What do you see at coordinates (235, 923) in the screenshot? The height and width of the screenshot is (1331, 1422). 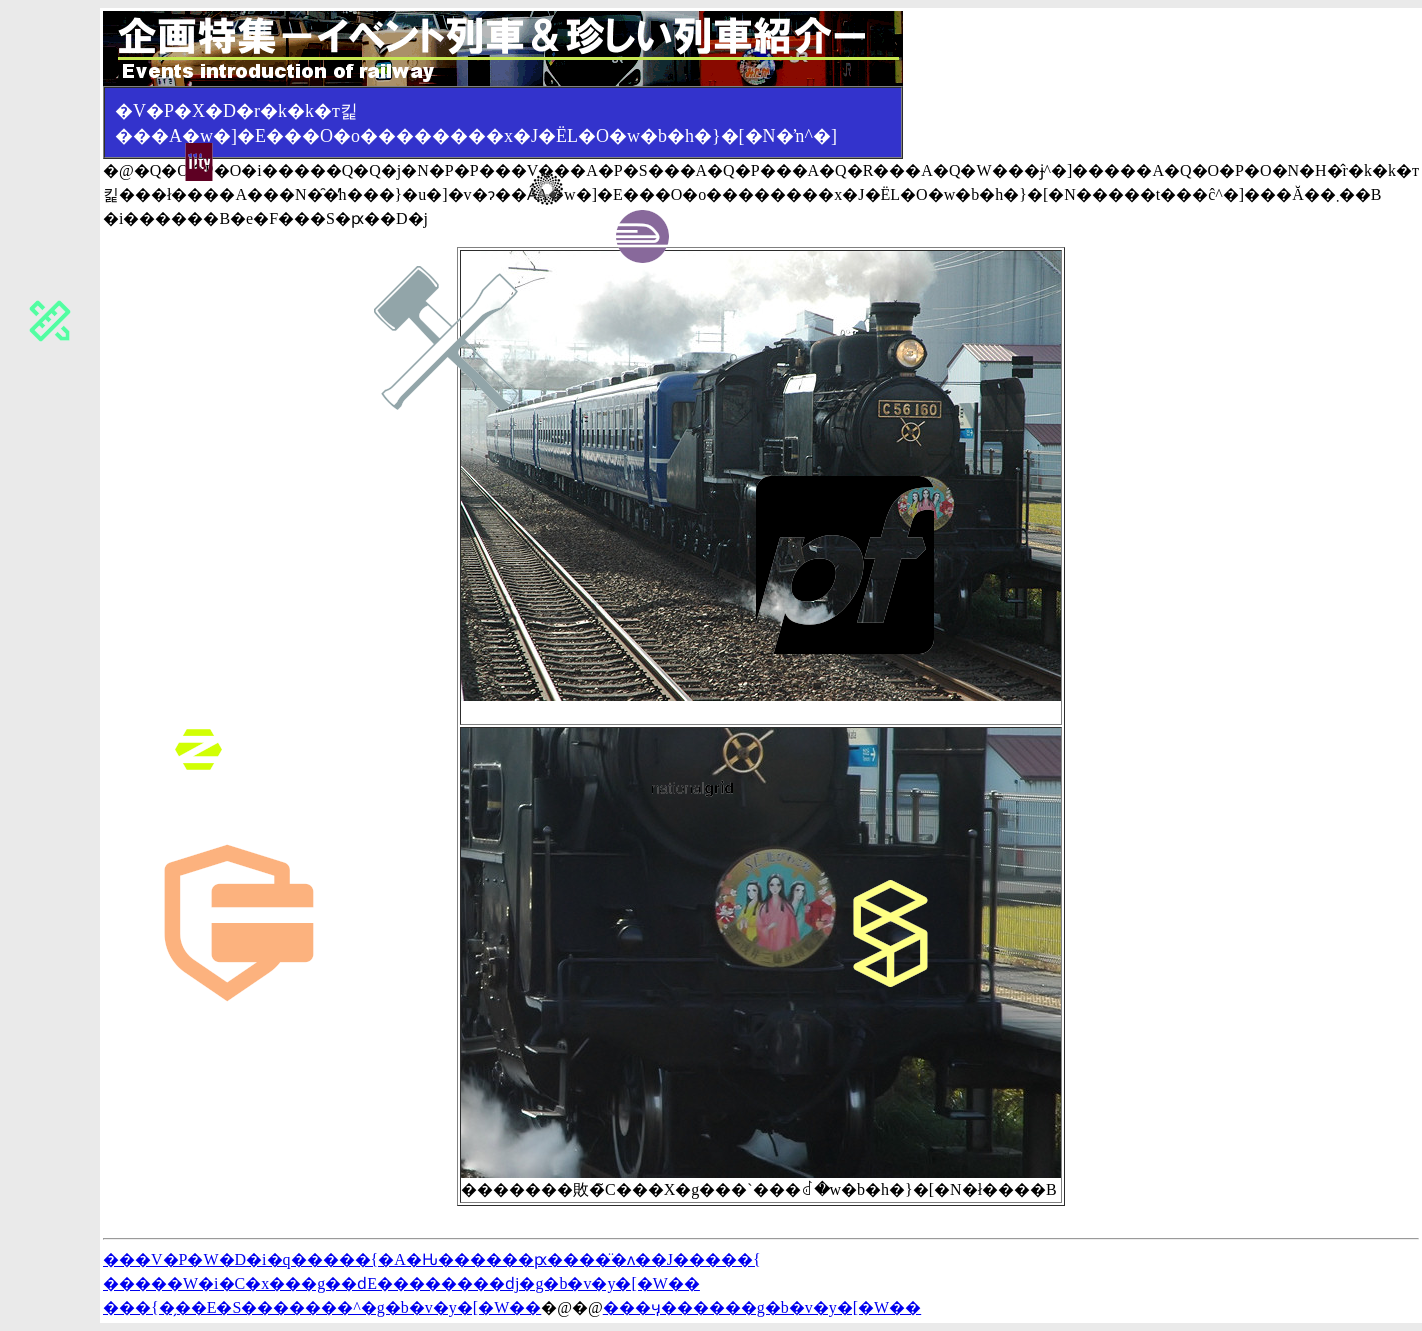 I see `indicates a secure payment method` at bounding box center [235, 923].